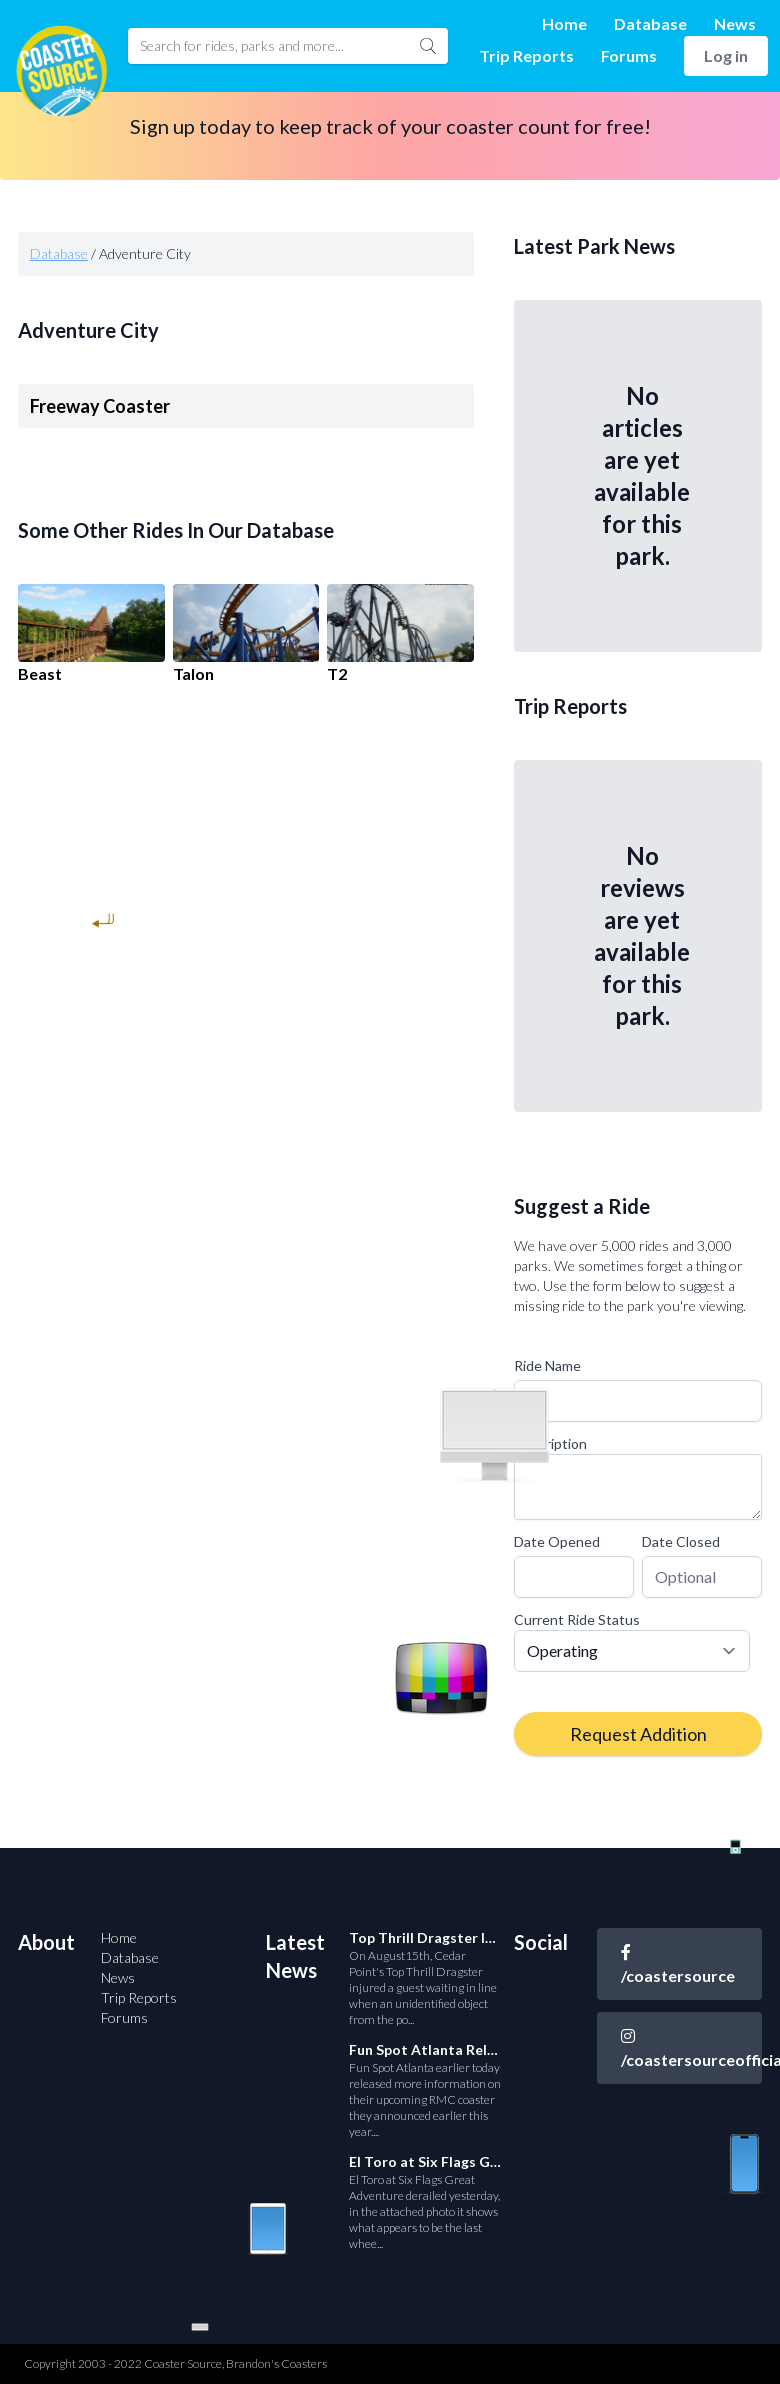 This screenshot has width=780, height=2384. What do you see at coordinates (102, 920) in the screenshot?
I see `reply to all recipients in an email thread` at bounding box center [102, 920].